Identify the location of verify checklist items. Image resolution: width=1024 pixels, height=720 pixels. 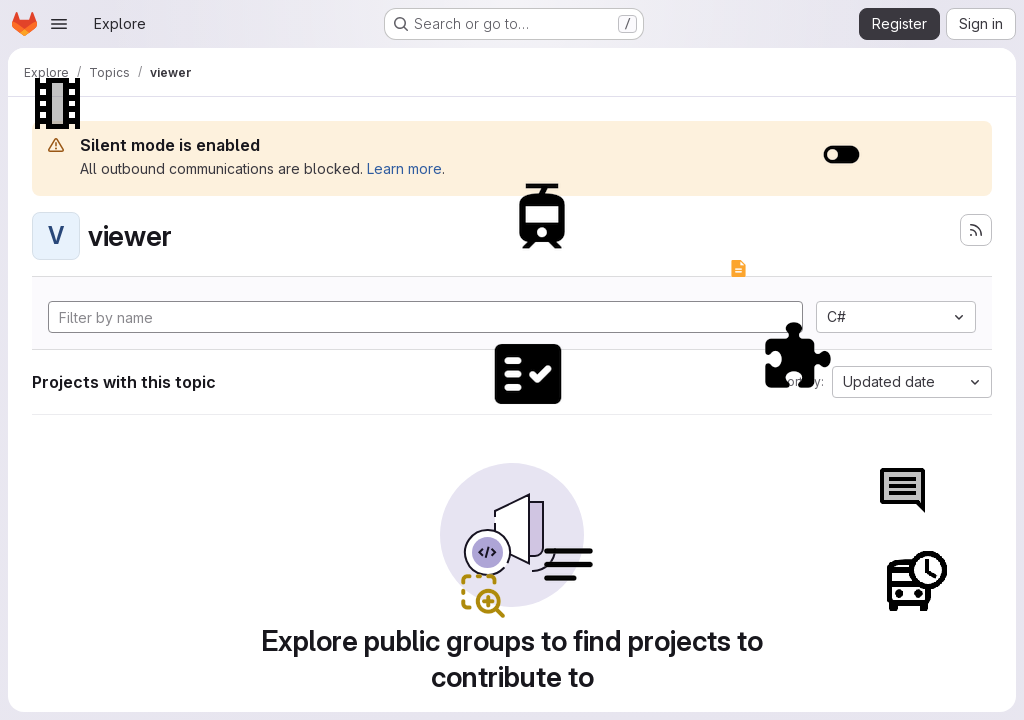
(528, 374).